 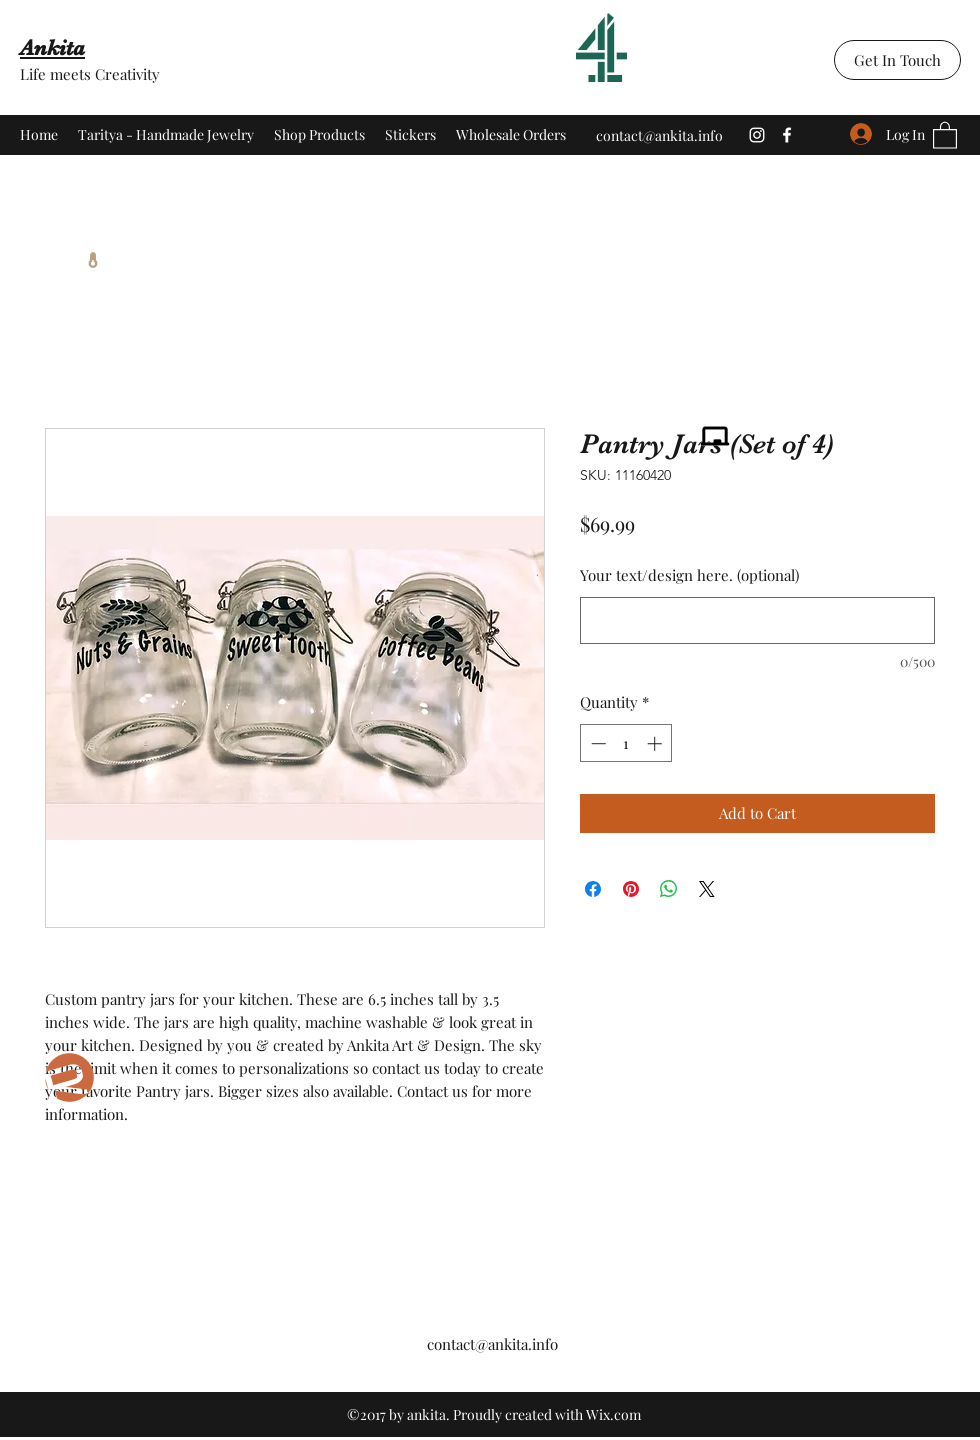 What do you see at coordinates (715, 436) in the screenshot?
I see `access classroom or educational content` at bounding box center [715, 436].